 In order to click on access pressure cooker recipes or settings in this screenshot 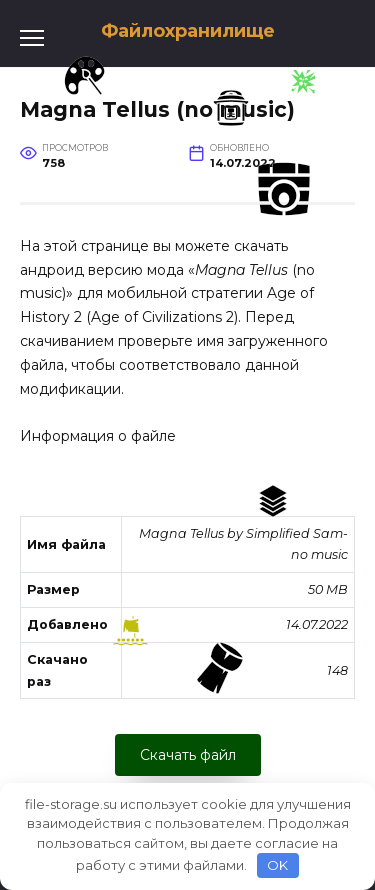, I will do `click(231, 108)`.